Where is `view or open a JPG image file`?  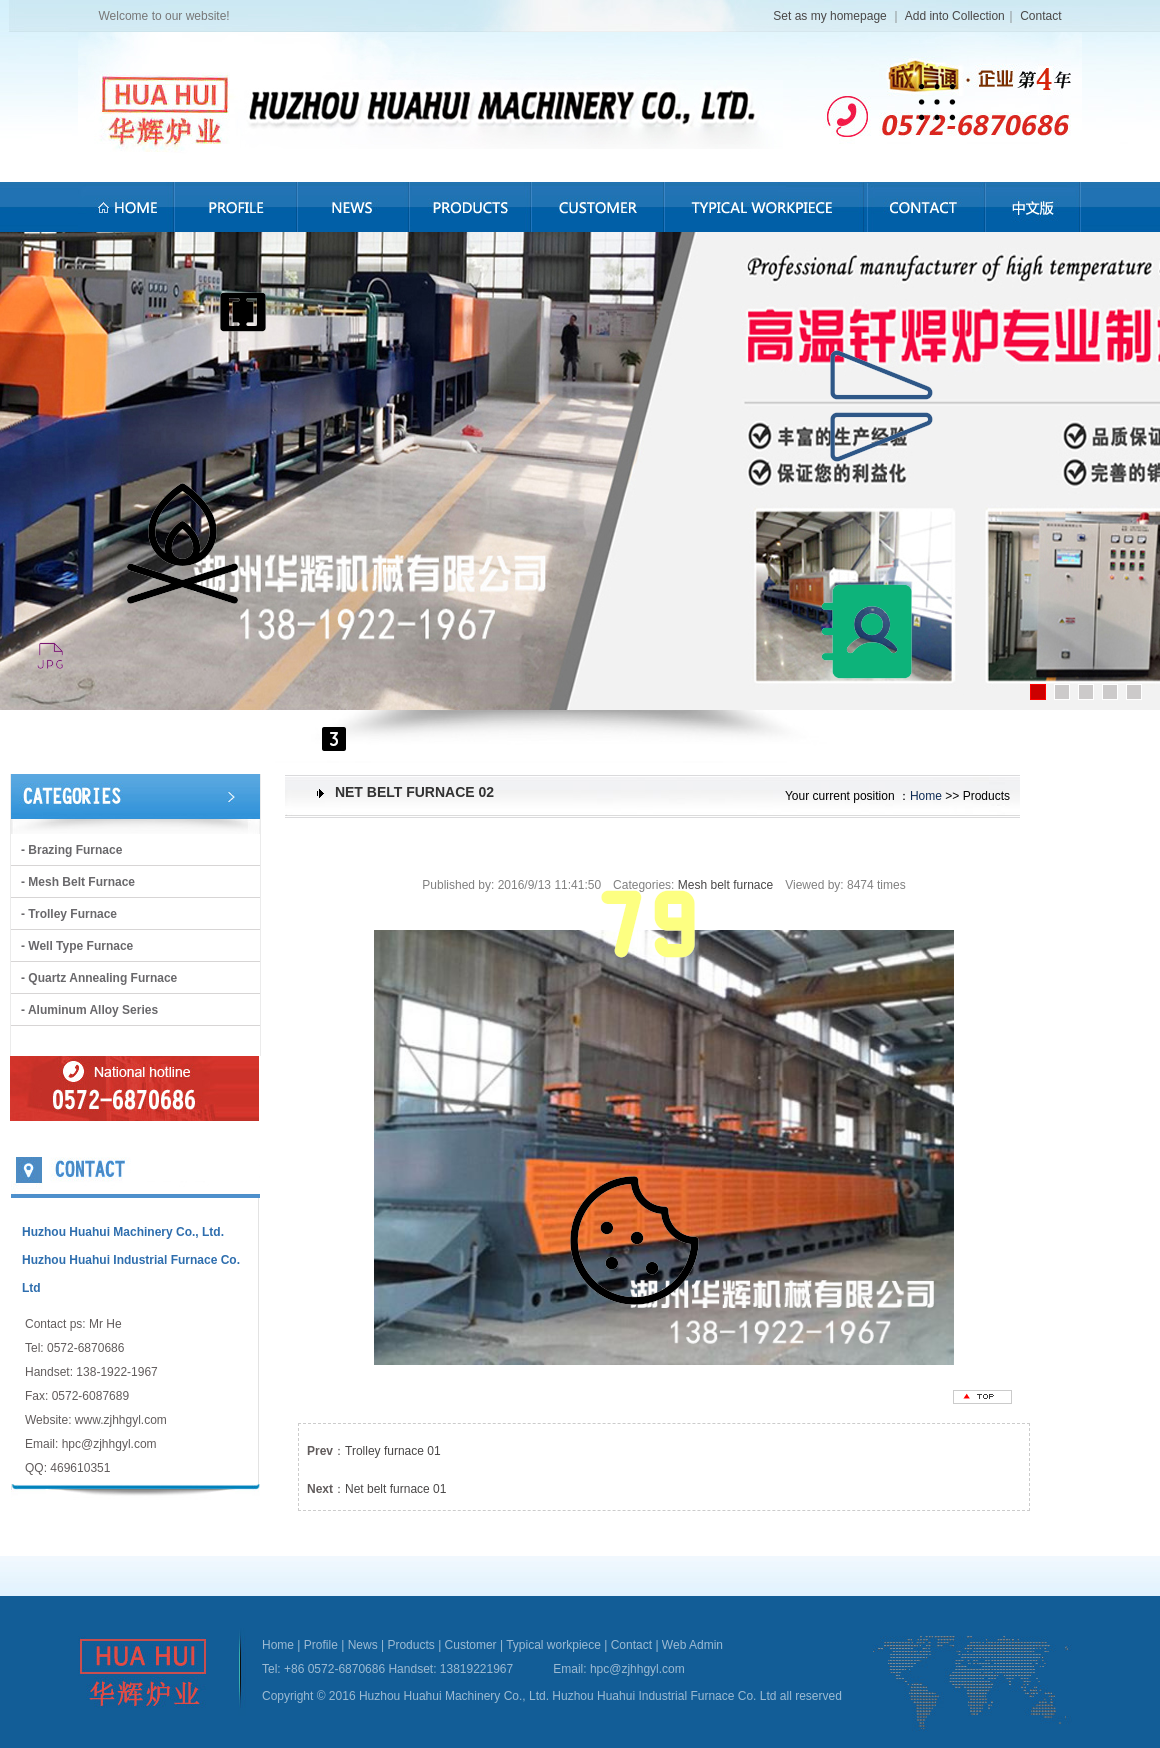
view or open a JPG image file is located at coordinates (51, 657).